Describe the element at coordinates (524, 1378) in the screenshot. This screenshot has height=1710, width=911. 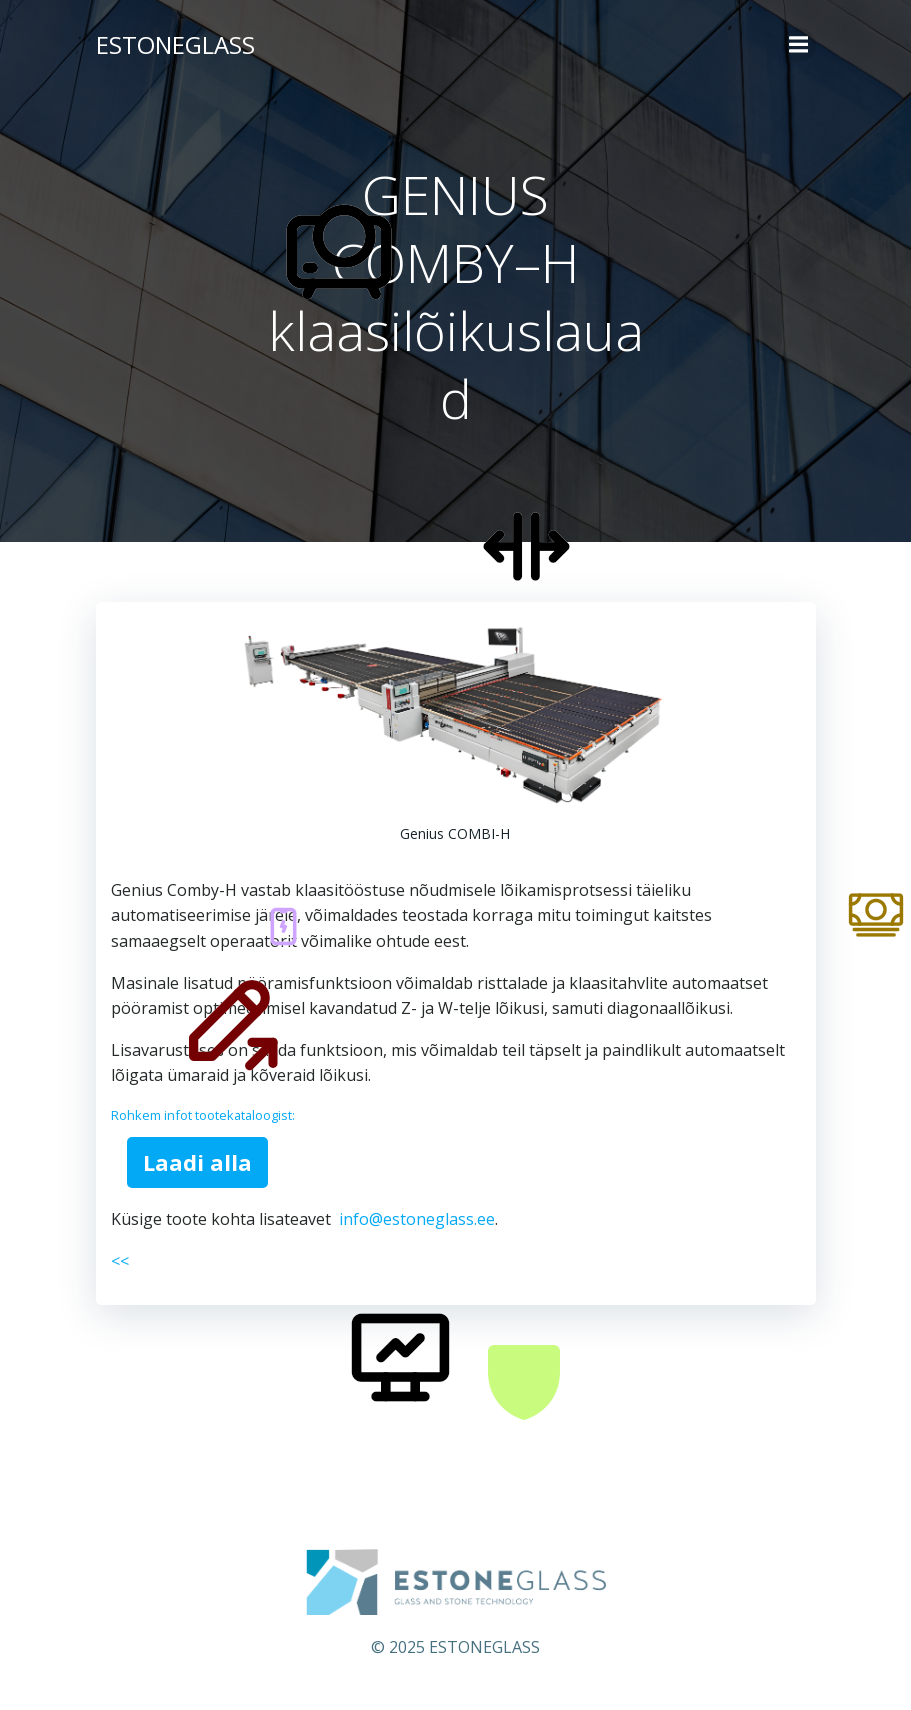
I see `security or protection status indicator` at that location.